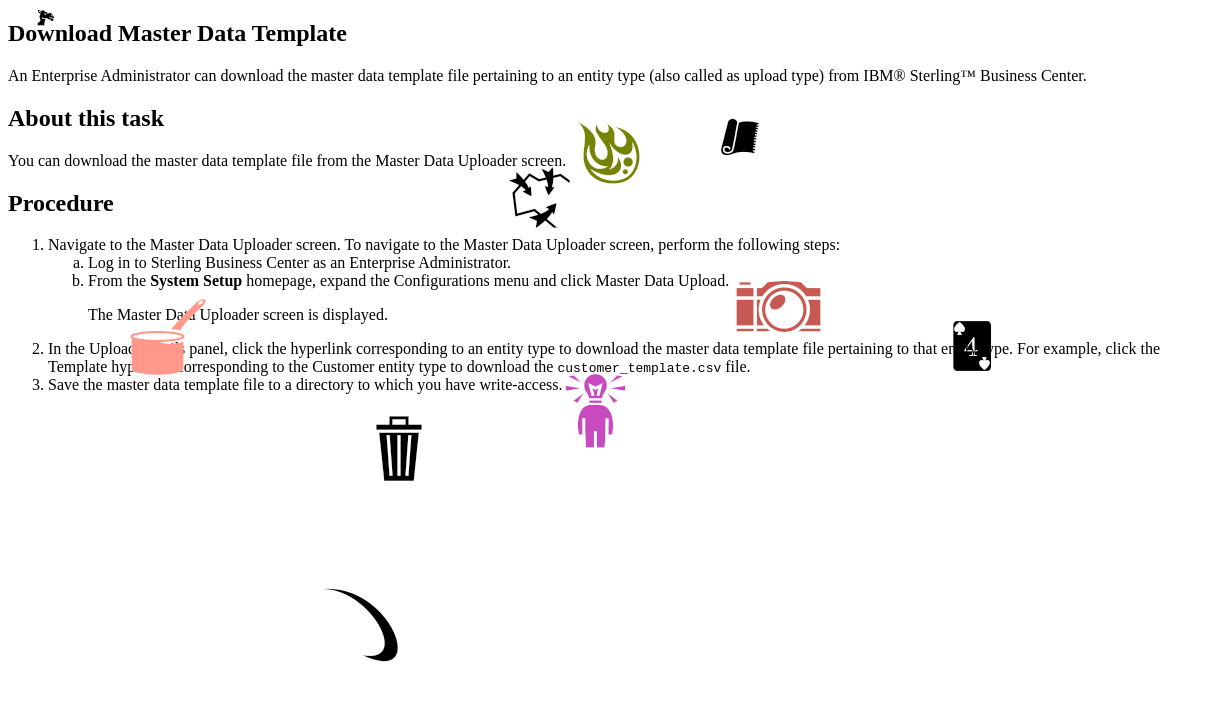  What do you see at coordinates (972, 346) in the screenshot?
I see `four of spades playing card` at bounding box center [972, 346].